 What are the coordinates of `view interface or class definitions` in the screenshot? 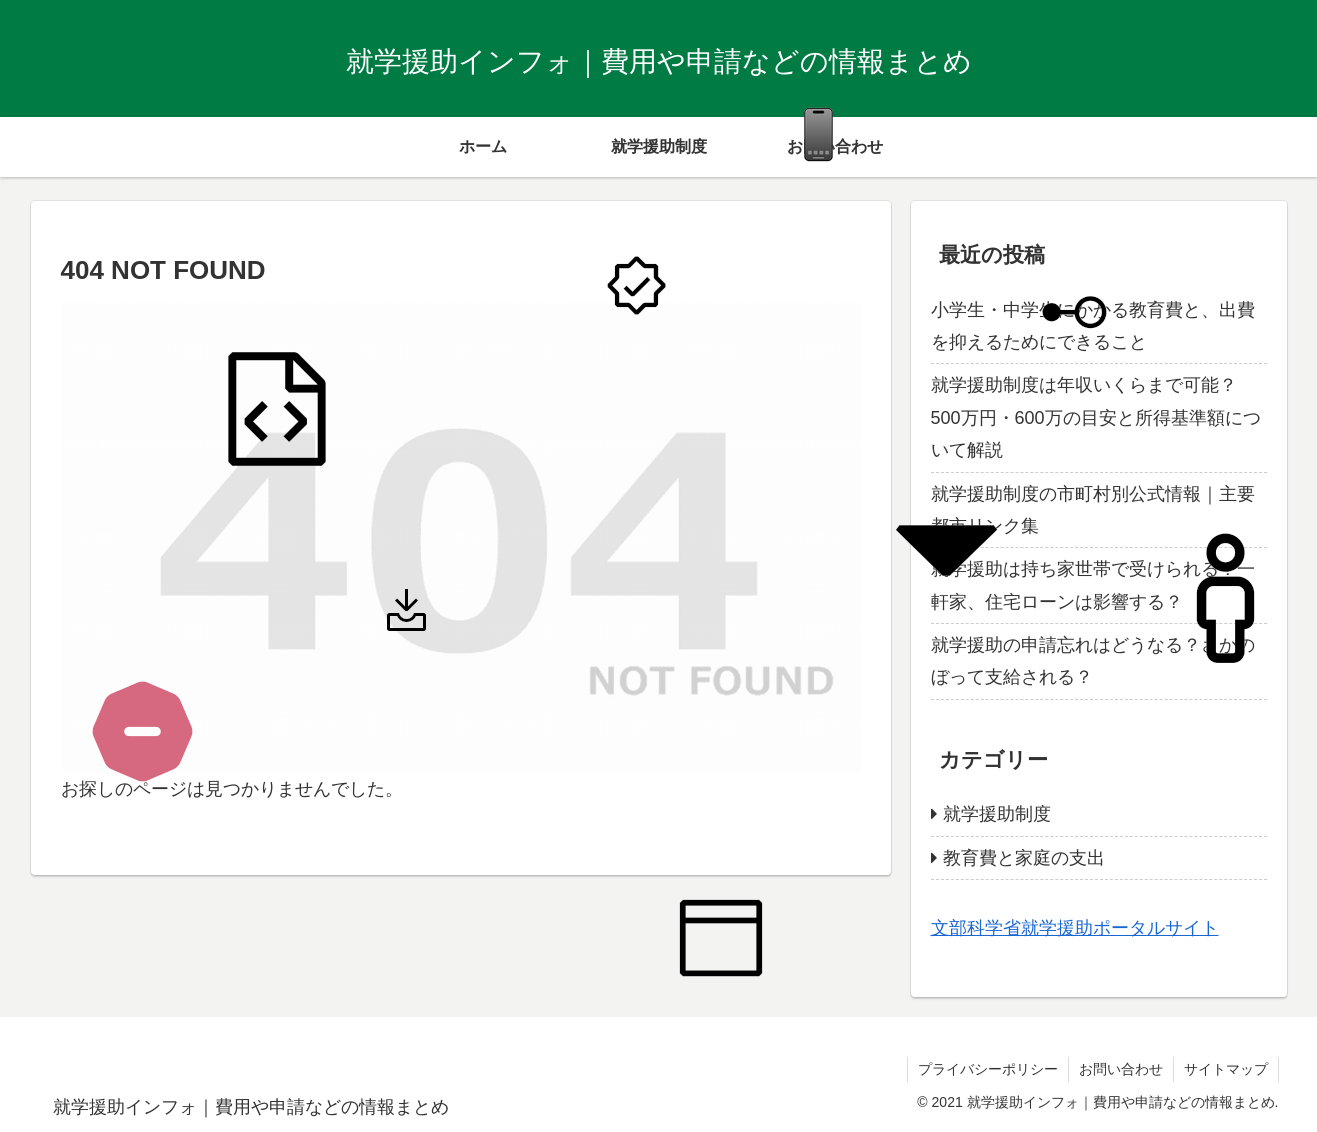 It's located at (1074, 314).